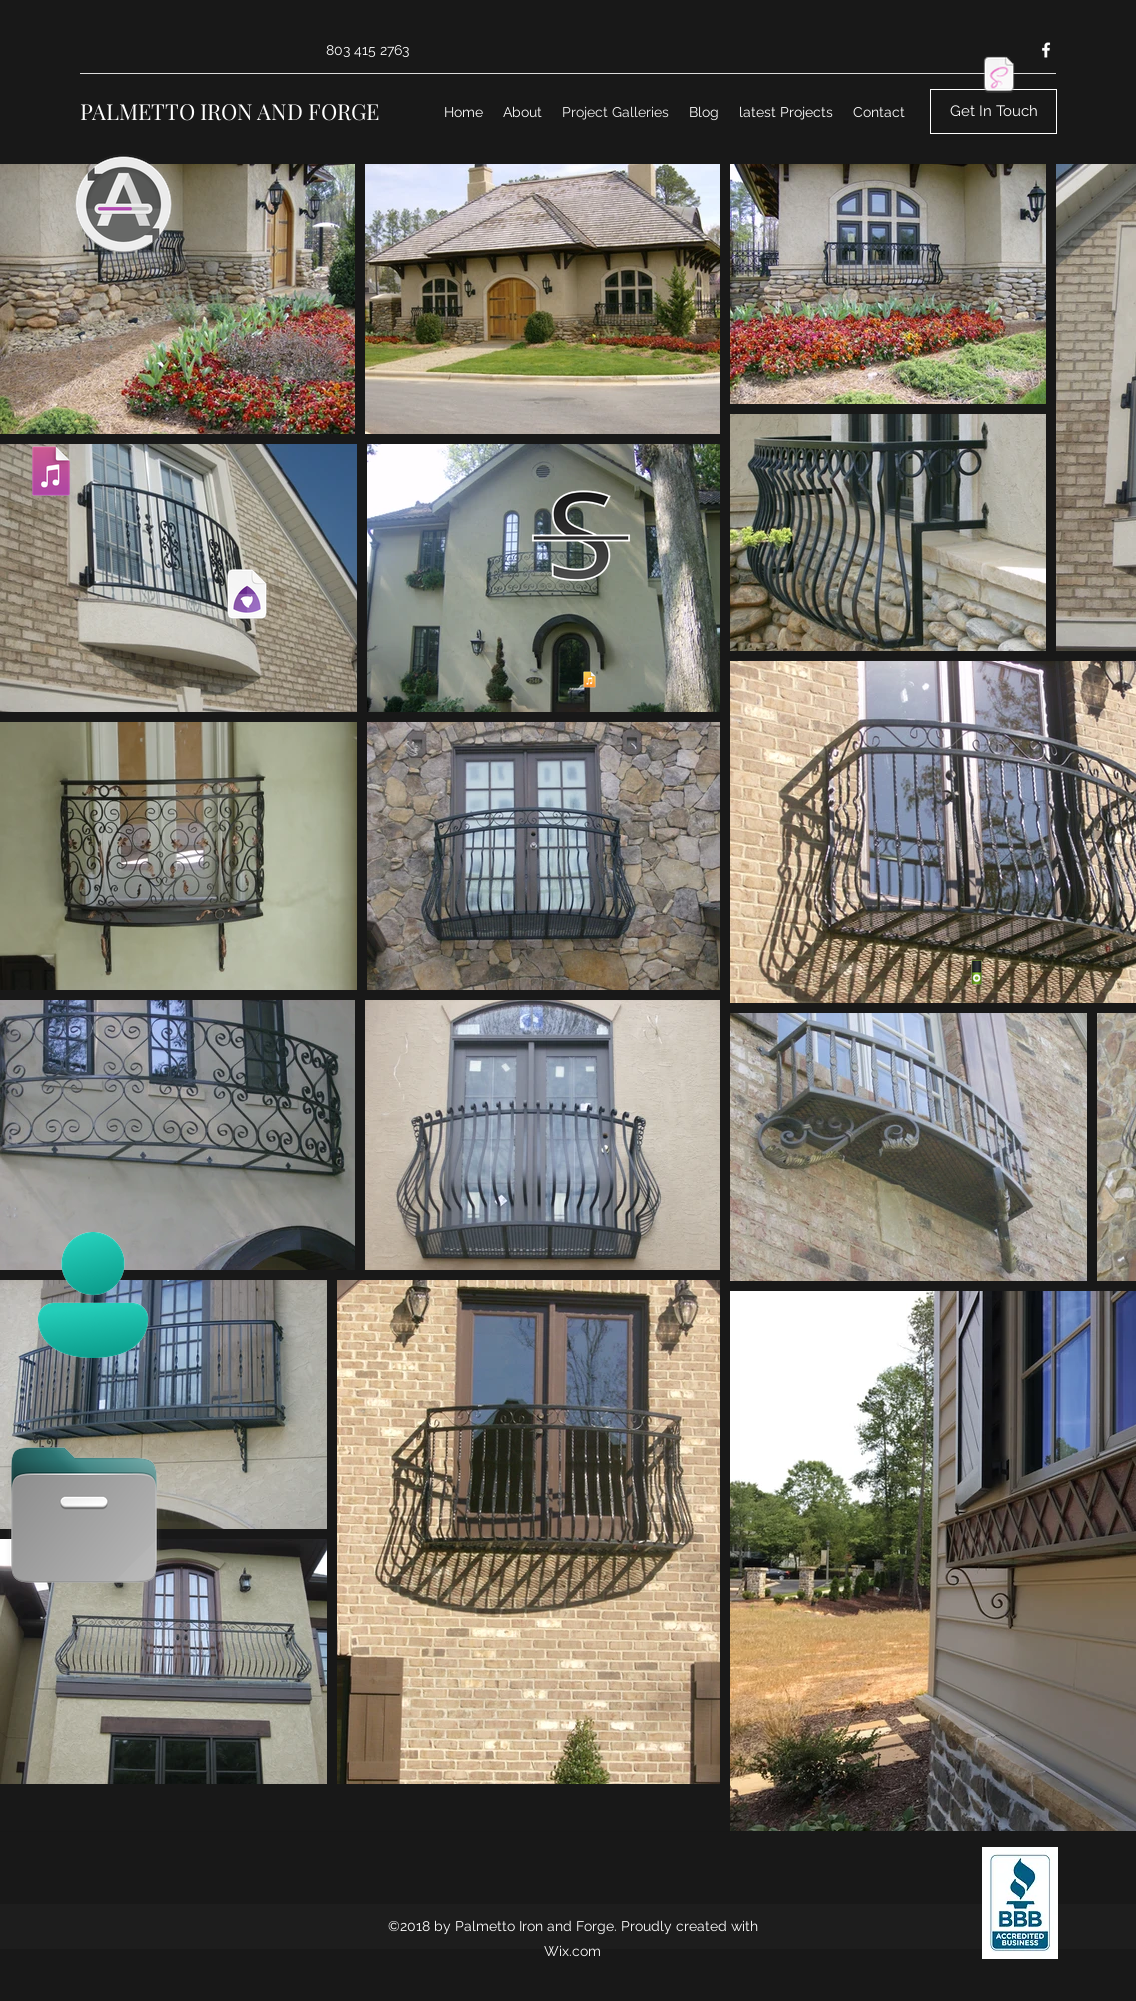 This screenshot has height=2001, width=1136. Describe the element at coordinates (93, 1295) in the screenshot. I see `view user profile` at that location.